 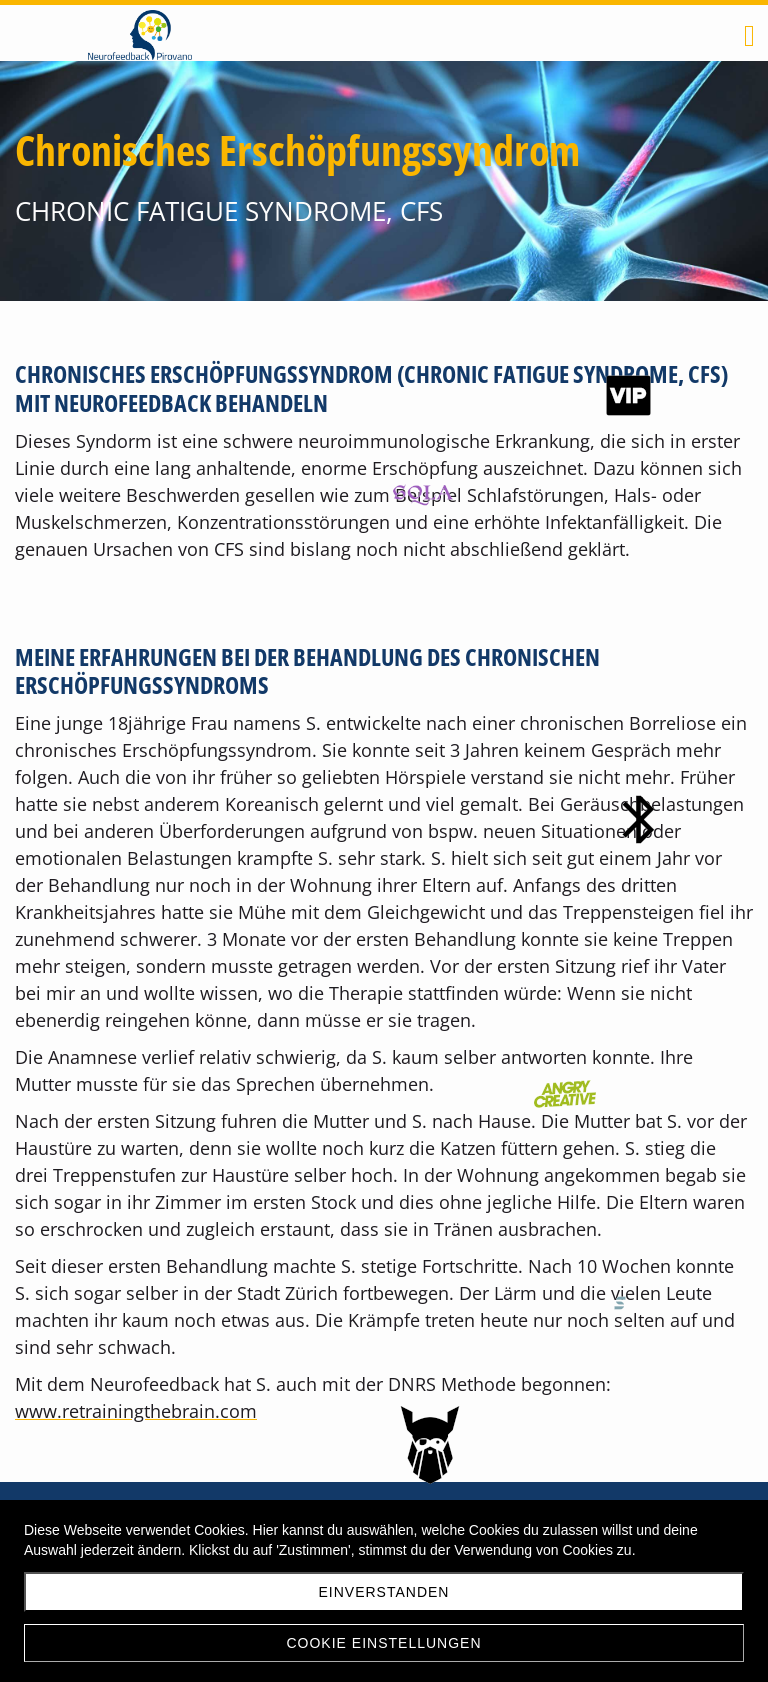 I want to click on indicates VIP or premium membership status, so click(x=628, y=395).